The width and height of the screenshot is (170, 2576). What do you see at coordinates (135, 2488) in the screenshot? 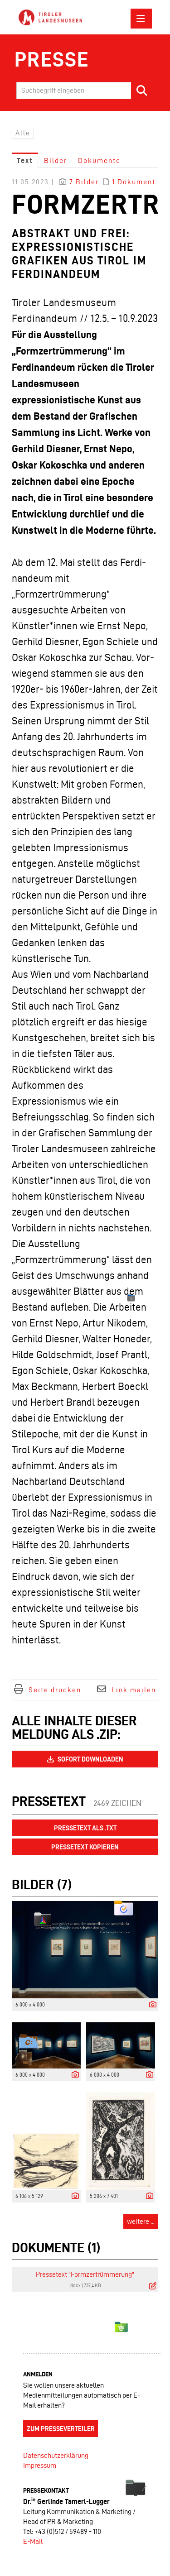
I see `open wacom tablet files and drivers` at bounding box center [135, 2488].